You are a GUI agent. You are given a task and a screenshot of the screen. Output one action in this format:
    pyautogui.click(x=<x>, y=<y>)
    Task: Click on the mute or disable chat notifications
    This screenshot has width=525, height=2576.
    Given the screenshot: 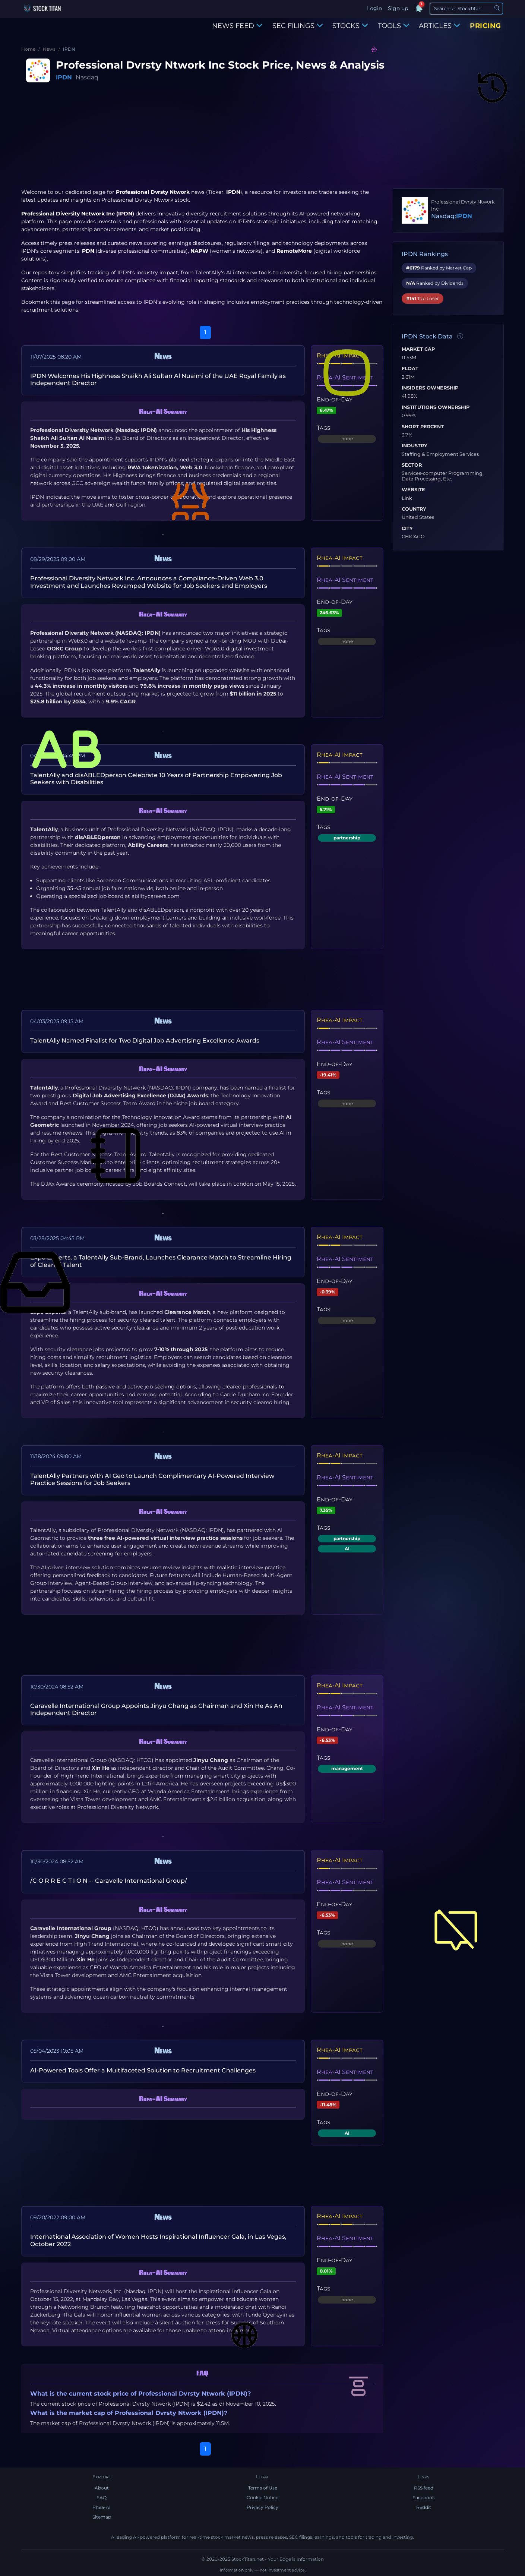 What is the action you would take?
    pyautogui.click(x=456, y=1929)
    